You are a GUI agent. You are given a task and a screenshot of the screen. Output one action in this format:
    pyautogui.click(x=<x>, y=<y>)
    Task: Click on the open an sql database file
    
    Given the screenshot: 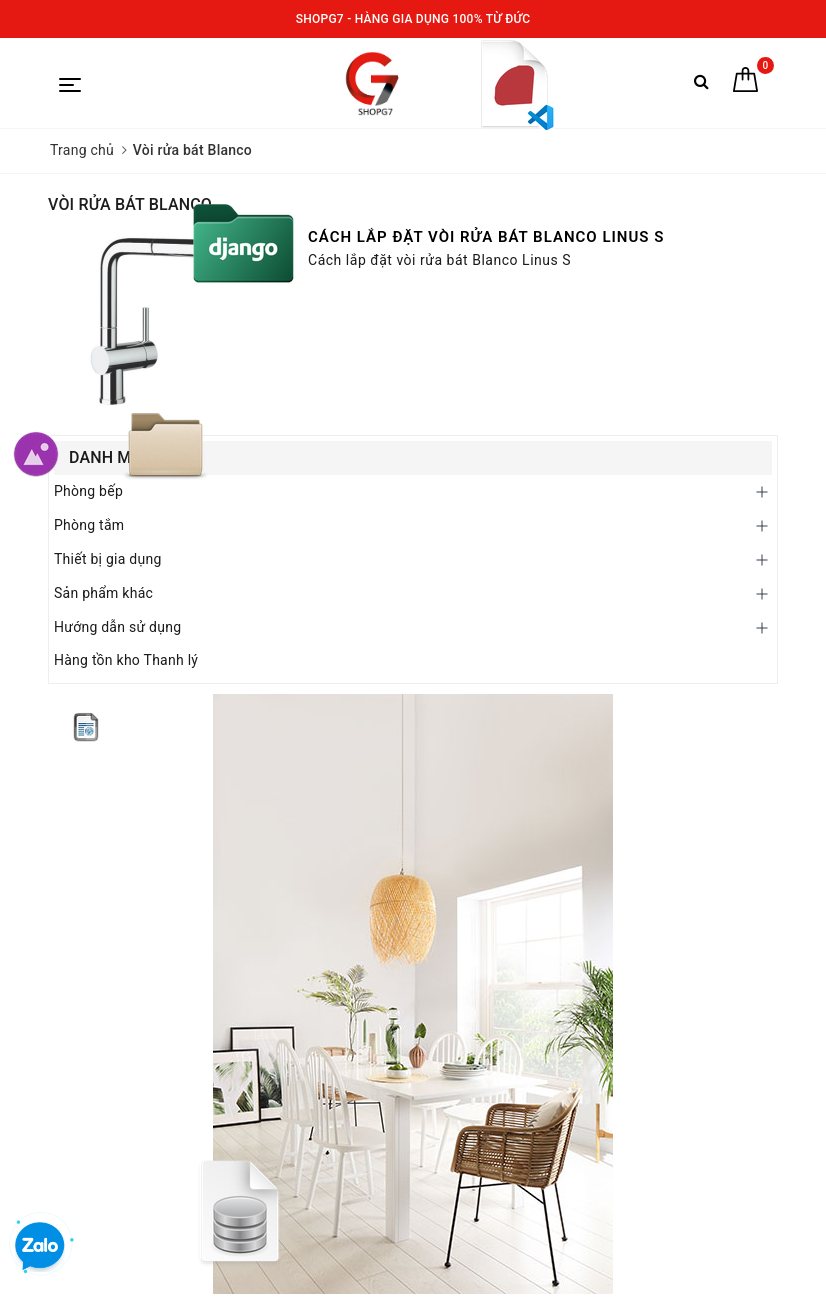 What is the action you would take?
    pyautogui.click(x=240, y=1213)
    